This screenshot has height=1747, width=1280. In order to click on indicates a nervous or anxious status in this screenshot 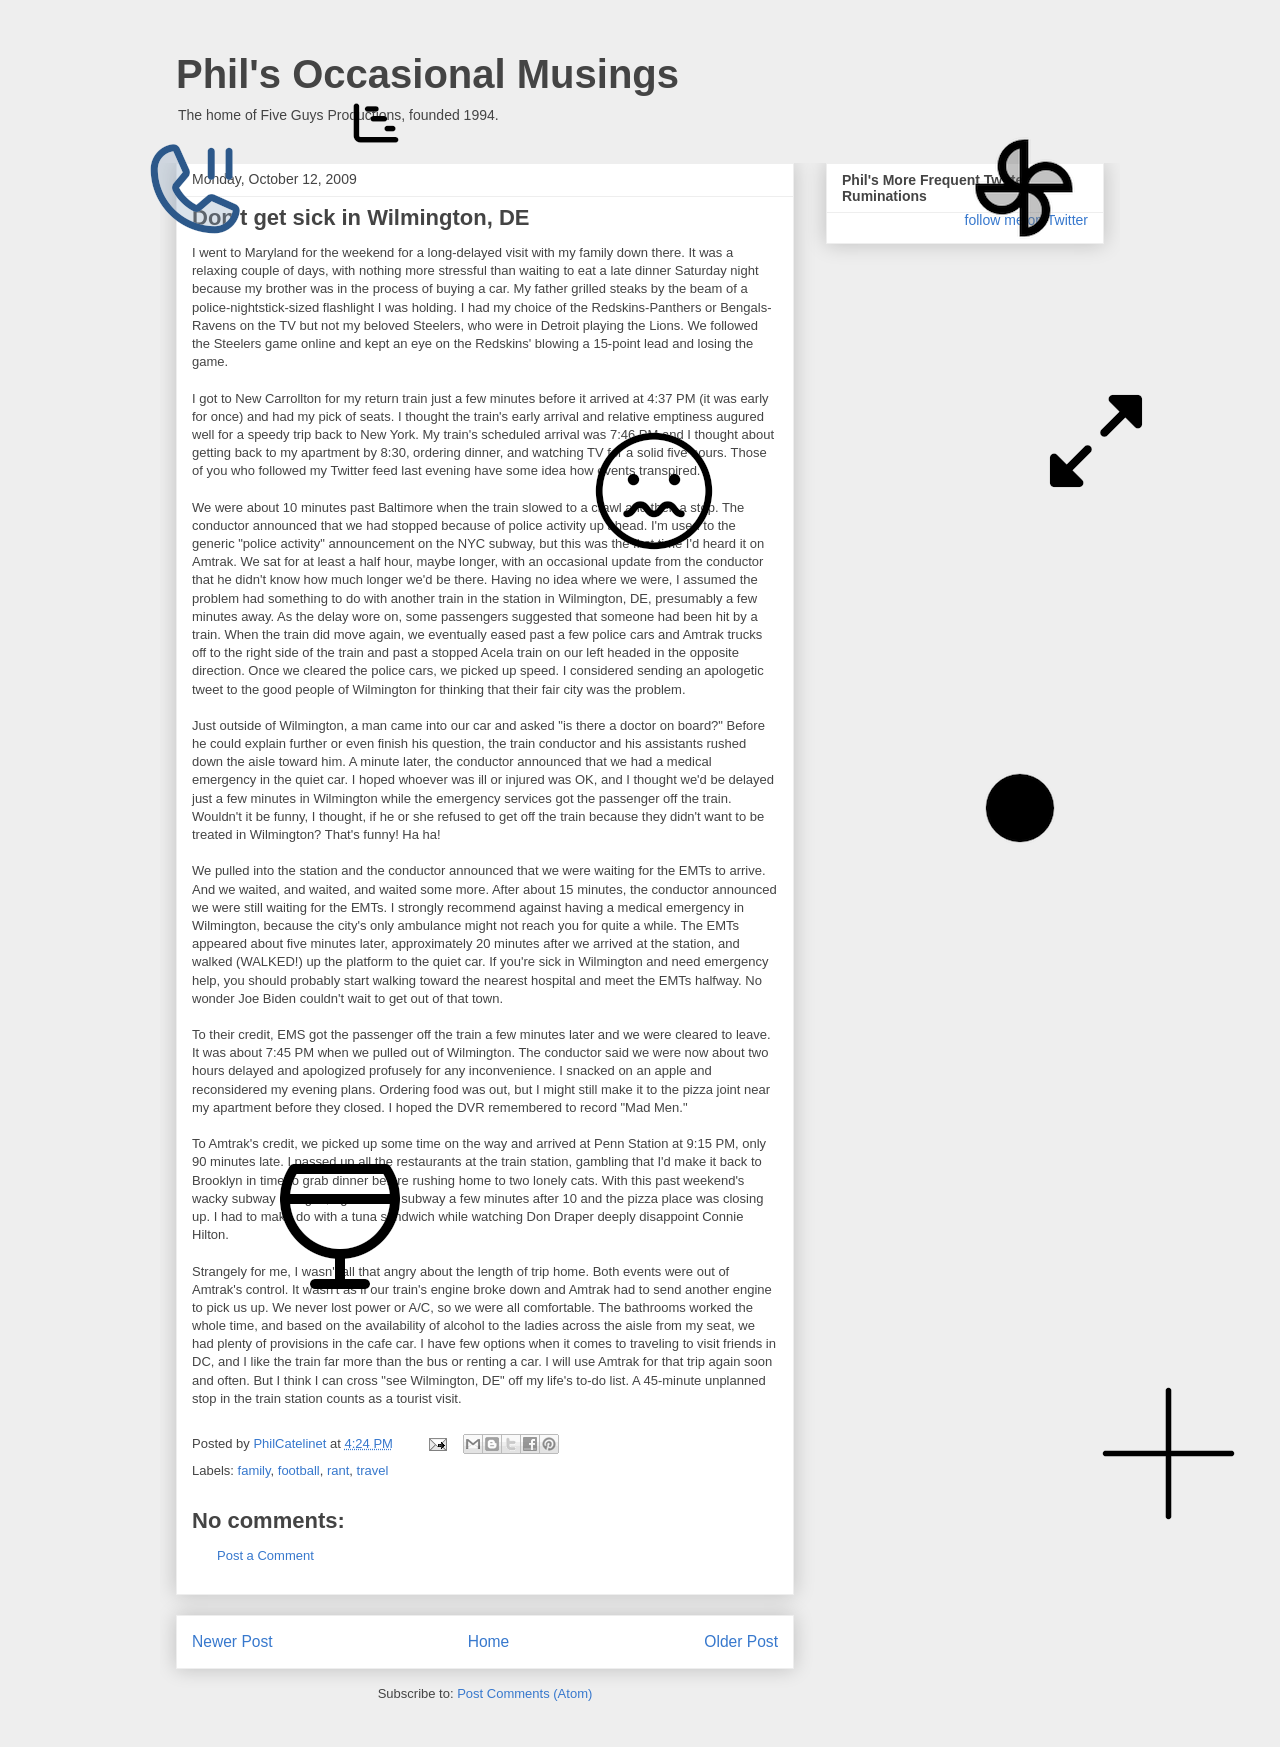, I will do `click(654, 491)`.